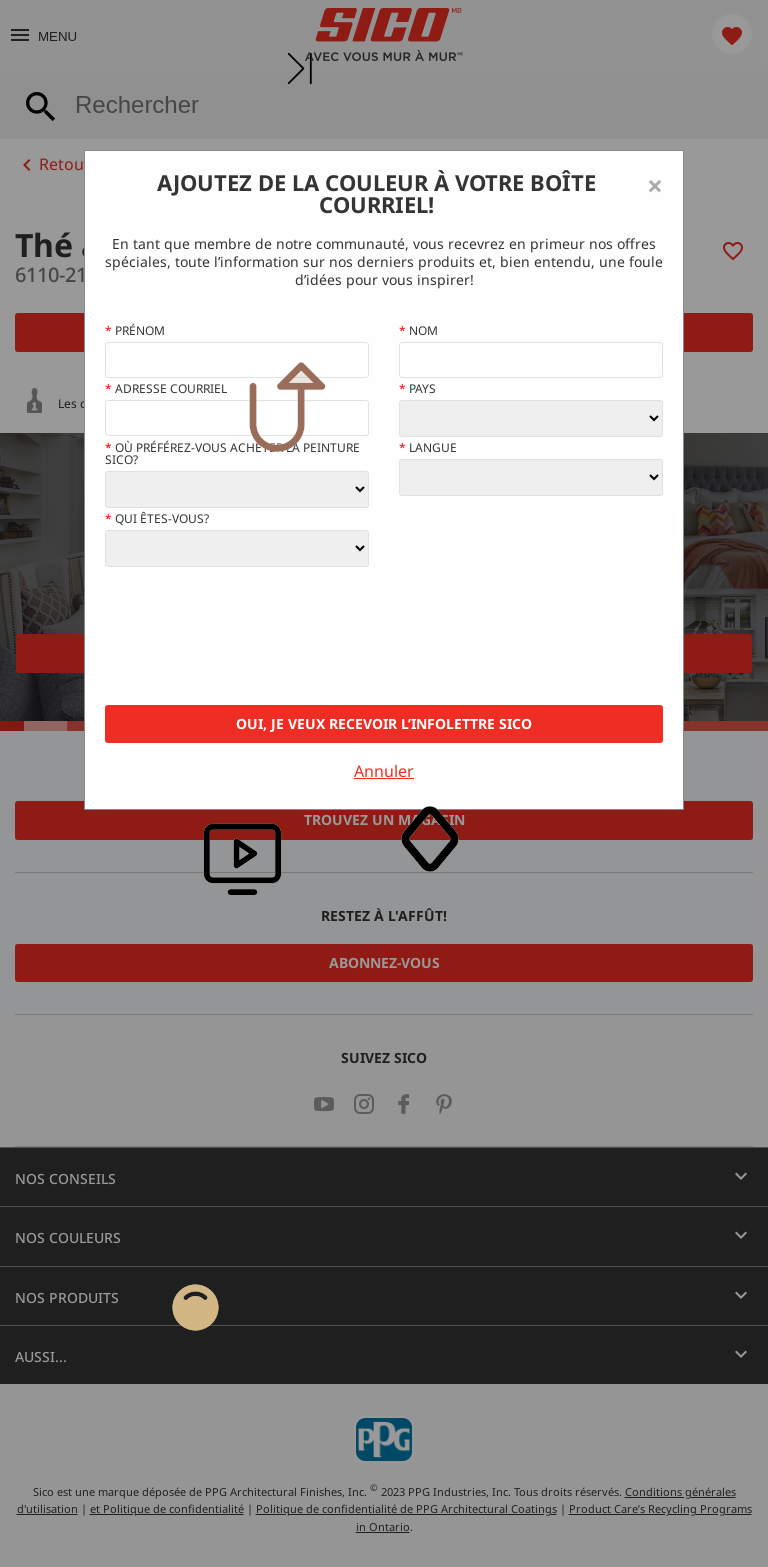 This screenshot has width=768, height=1567. I want to click on add or edit a keyframe in animation timeline, so click(430, 839).